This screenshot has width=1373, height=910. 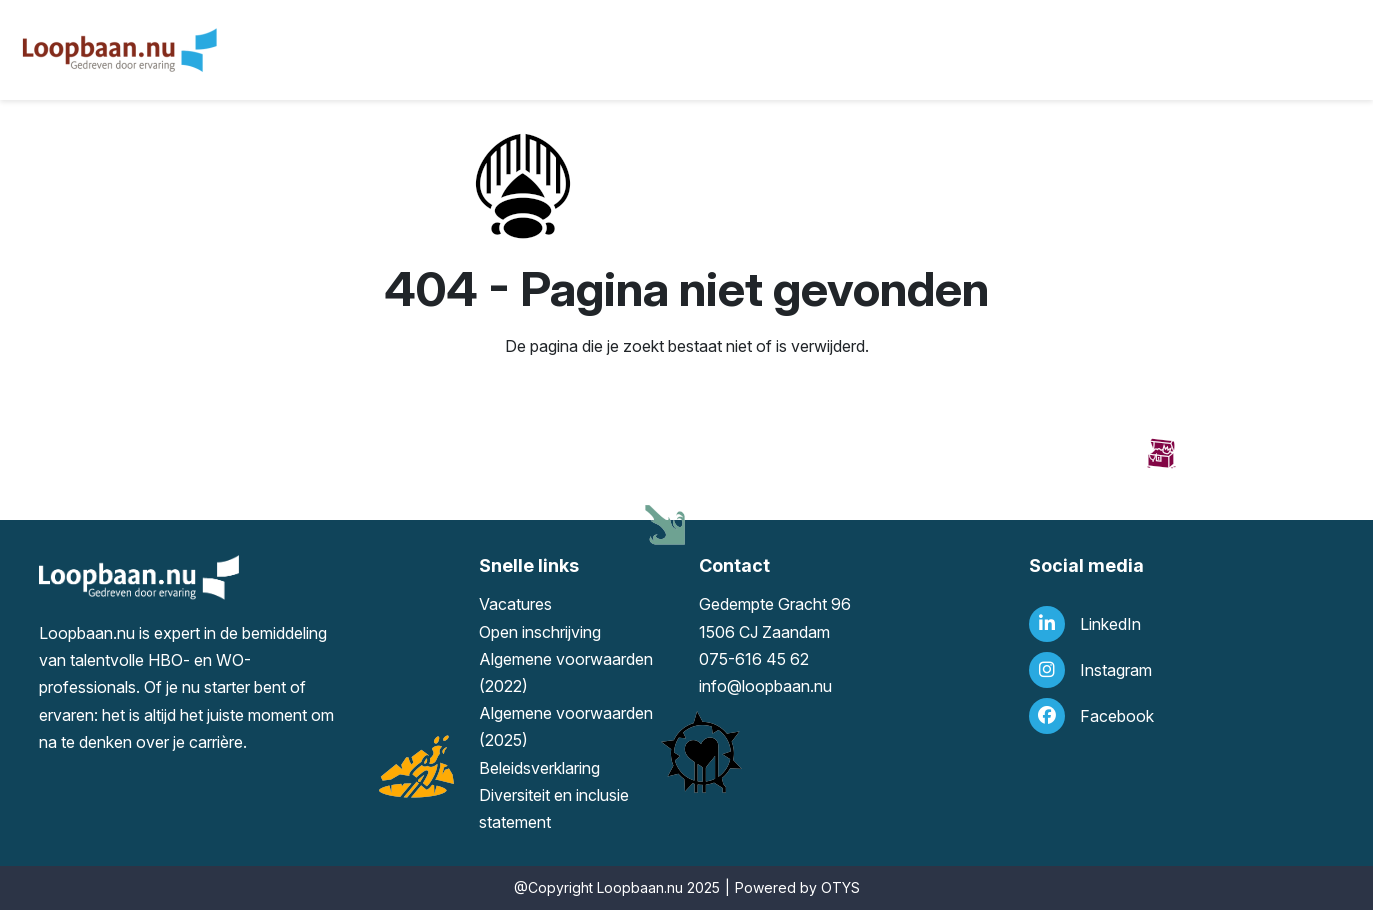 What do you see at coordinates (522, 187) in the screenshot?
I see `represents a beetle or insect creature in a game interface` at bounding box center [522, 187].